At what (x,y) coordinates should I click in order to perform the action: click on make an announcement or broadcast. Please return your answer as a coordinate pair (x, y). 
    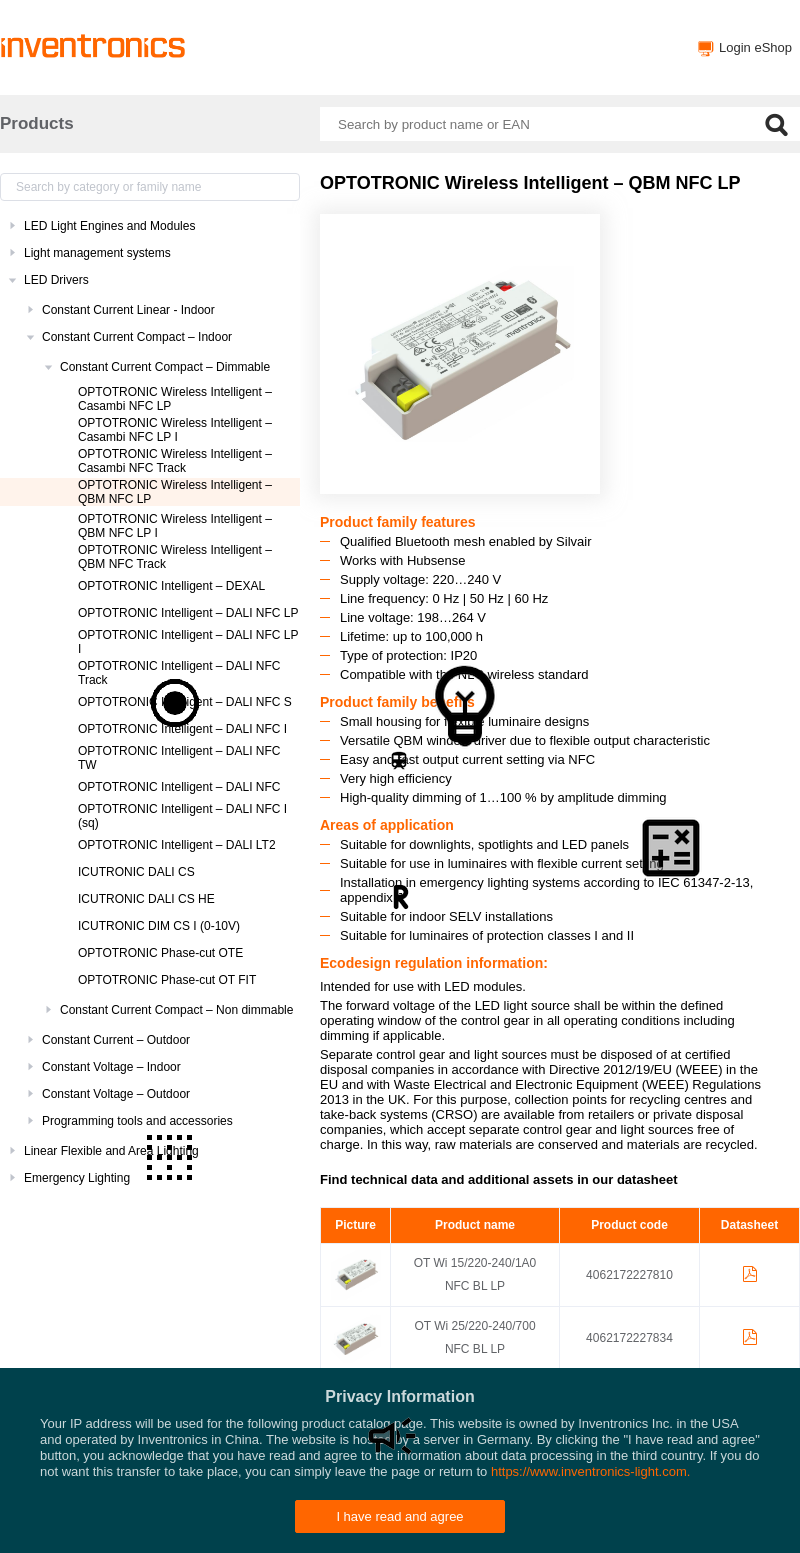
    Looking at the image, I should click on (392, 1436).